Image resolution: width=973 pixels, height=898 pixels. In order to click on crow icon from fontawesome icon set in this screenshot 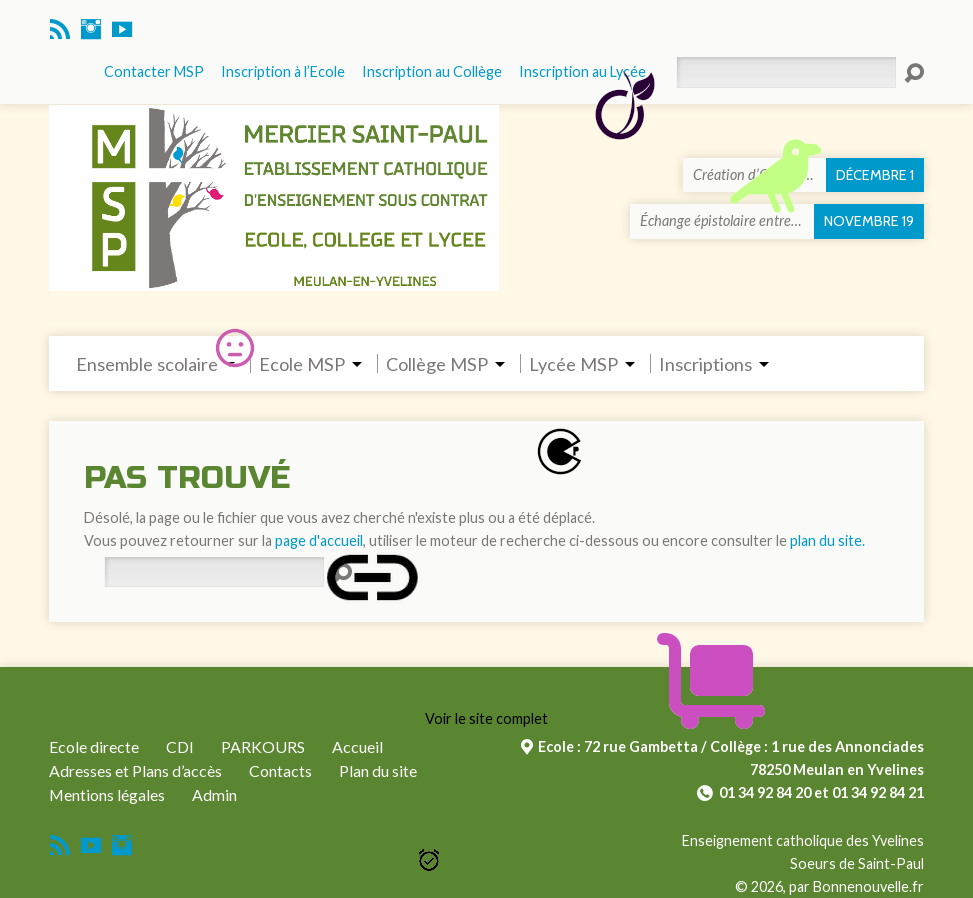, I will do `click(776, 176)`.